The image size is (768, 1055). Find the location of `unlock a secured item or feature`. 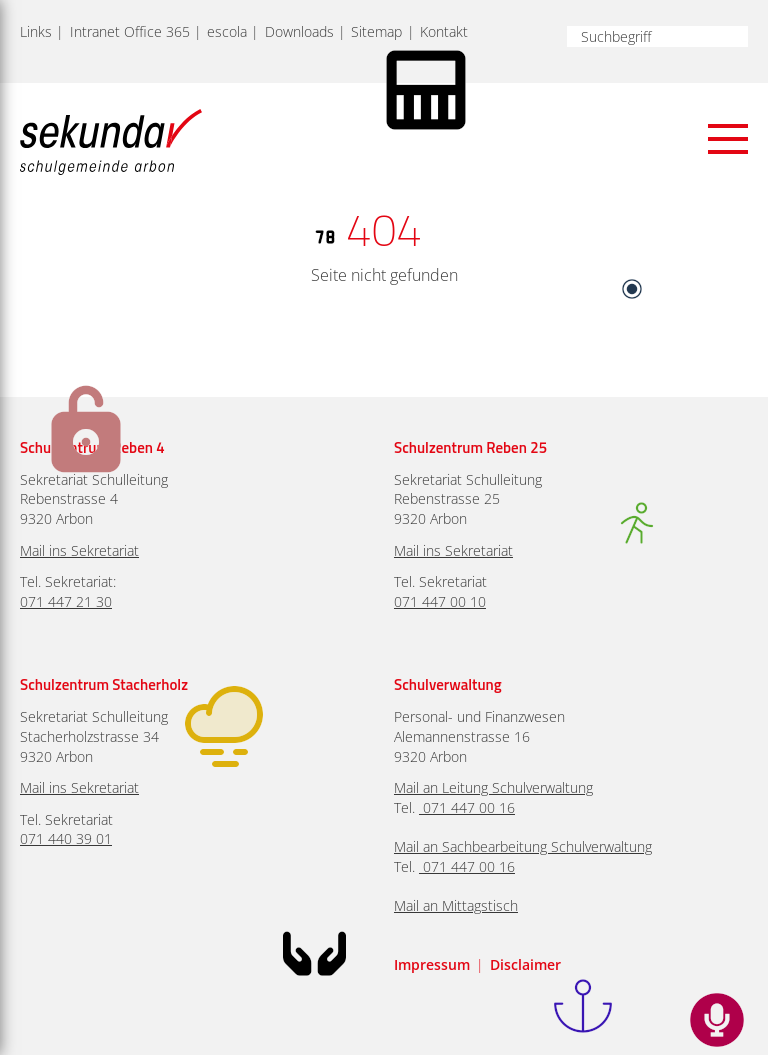

unlock a secured item or feature is located at coordinates (86, 429).